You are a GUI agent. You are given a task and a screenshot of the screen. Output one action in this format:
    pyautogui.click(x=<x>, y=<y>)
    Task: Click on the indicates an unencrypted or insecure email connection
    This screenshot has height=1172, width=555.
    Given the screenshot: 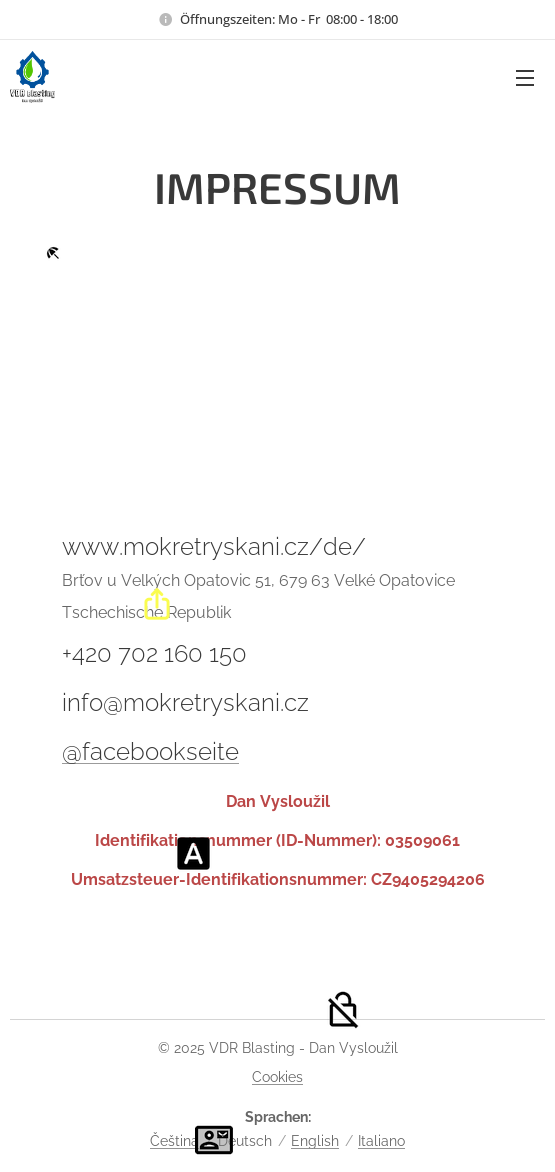 What is the action you would take?
    pyautogui.click(x=343, y=1010)
    